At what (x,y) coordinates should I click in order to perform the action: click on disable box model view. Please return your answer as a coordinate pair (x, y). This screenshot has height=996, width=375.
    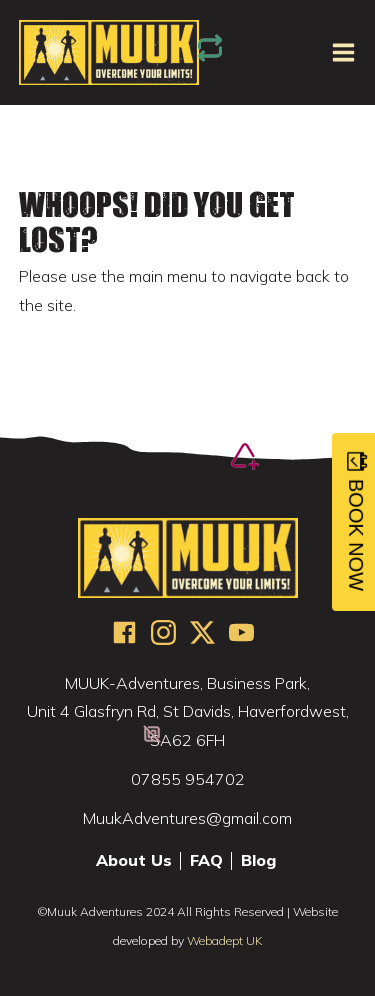
    Looking at the image, I should click on (152, 734).